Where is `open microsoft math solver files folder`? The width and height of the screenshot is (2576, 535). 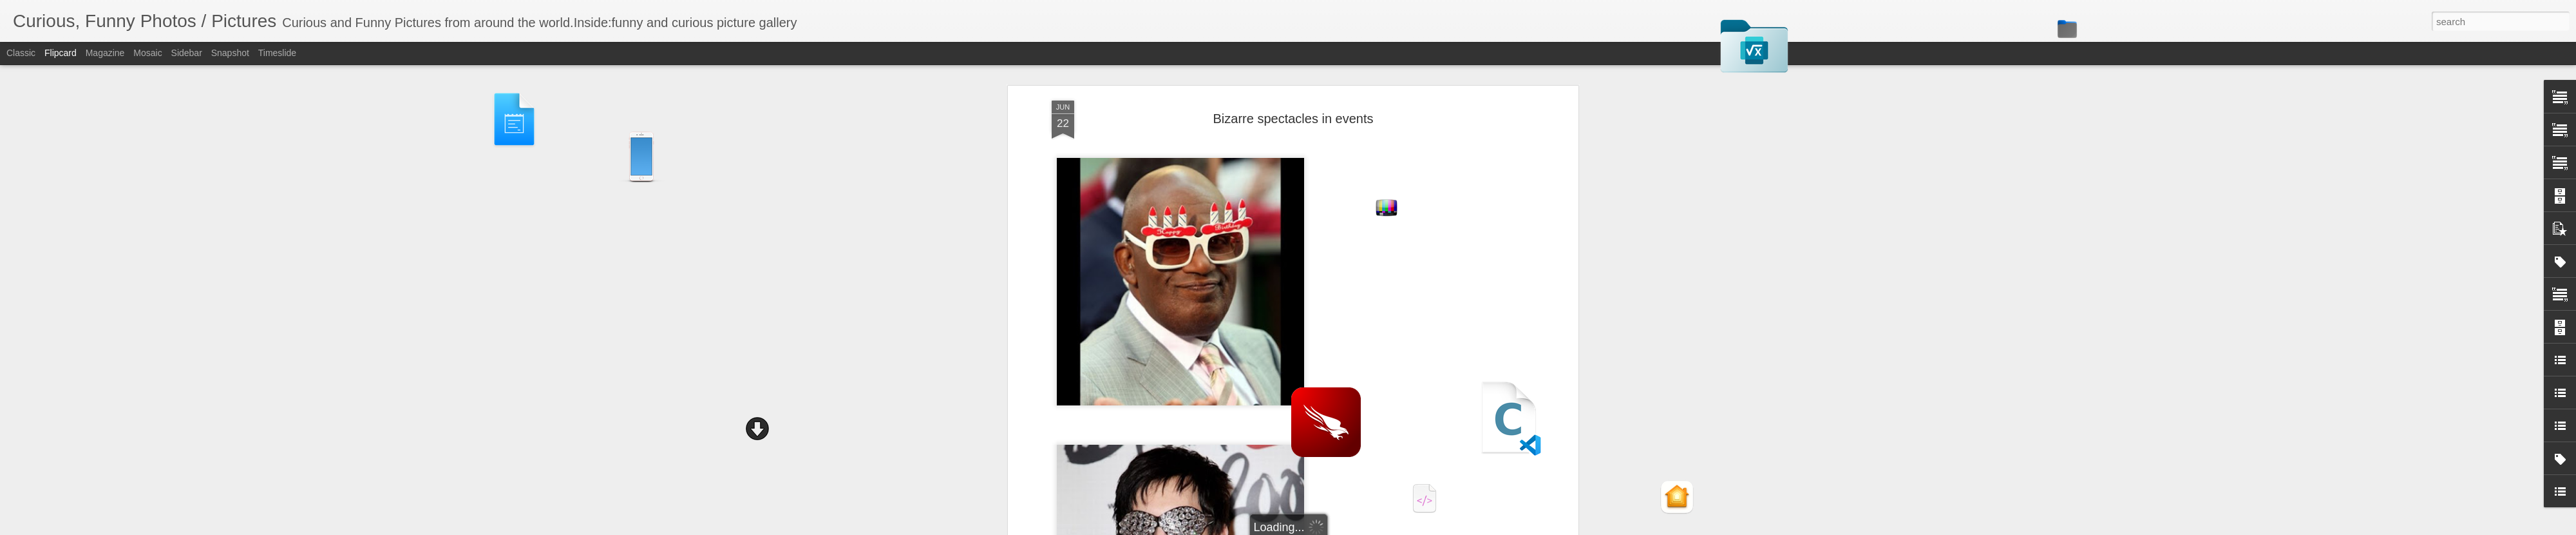 open microsoft math solver files folder is located at coordinates (1754, 48).